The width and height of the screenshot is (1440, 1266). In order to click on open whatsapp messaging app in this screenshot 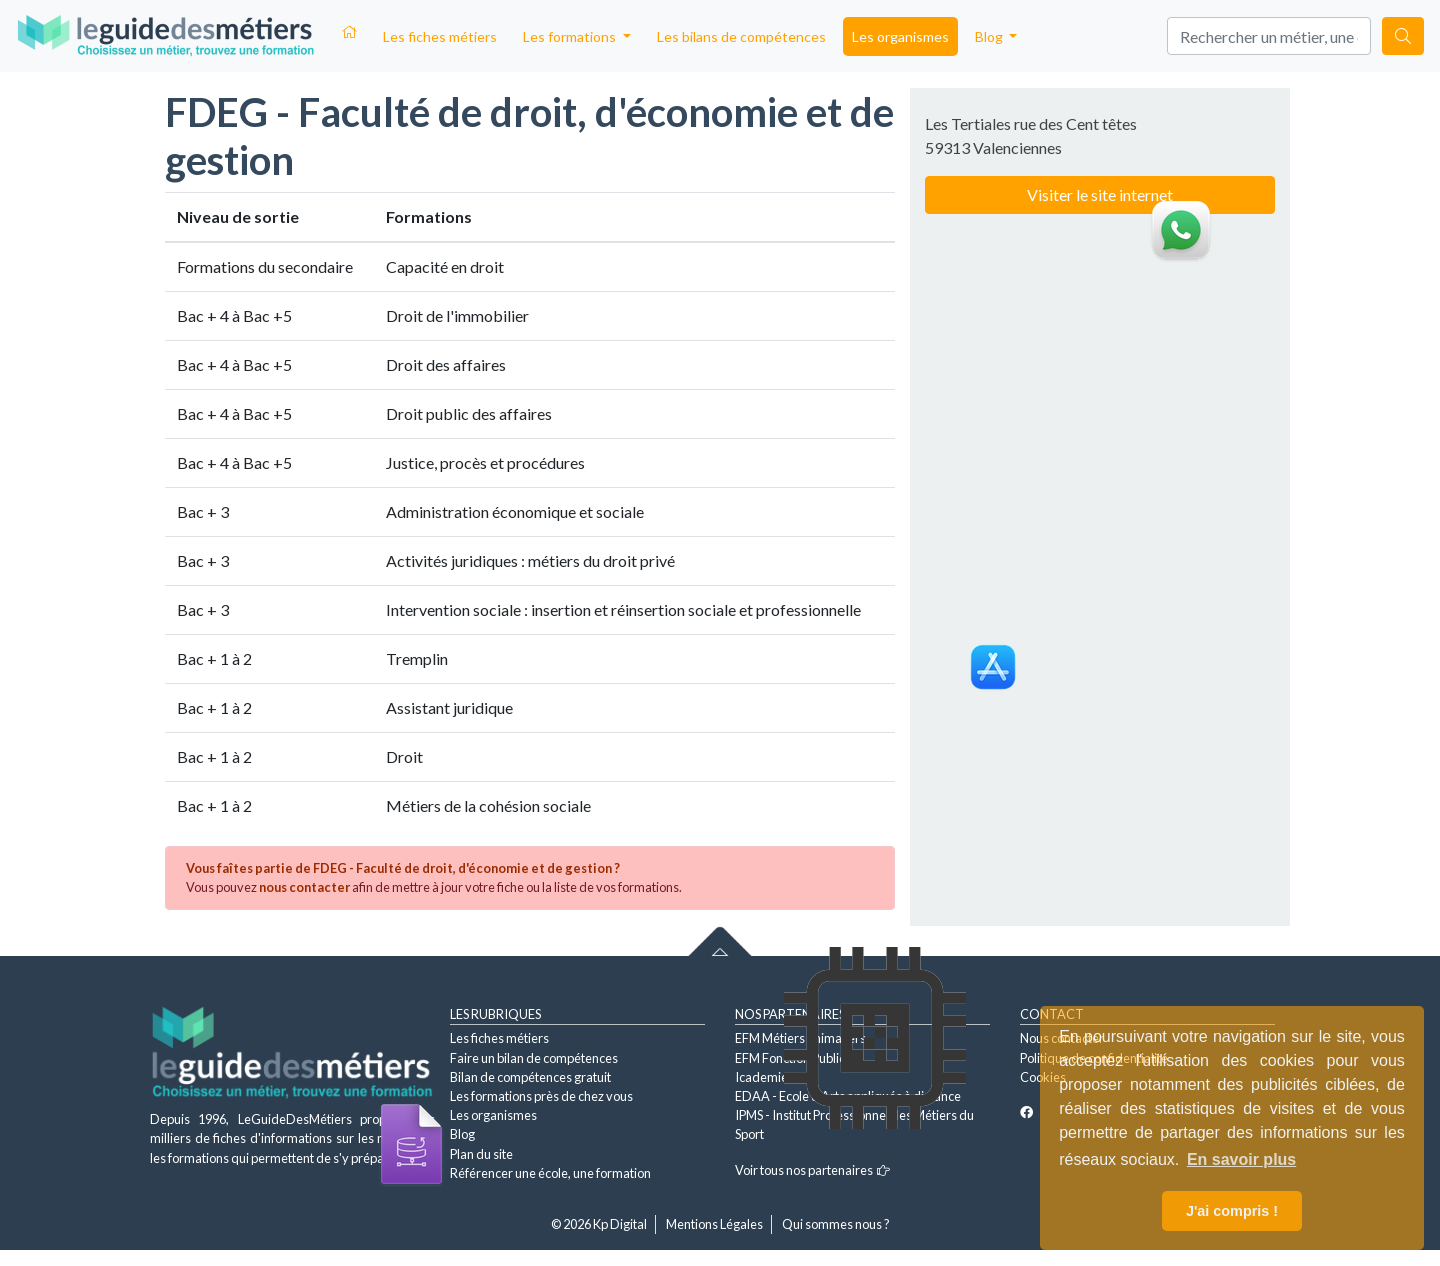, I will do `click(1181, 230)`.